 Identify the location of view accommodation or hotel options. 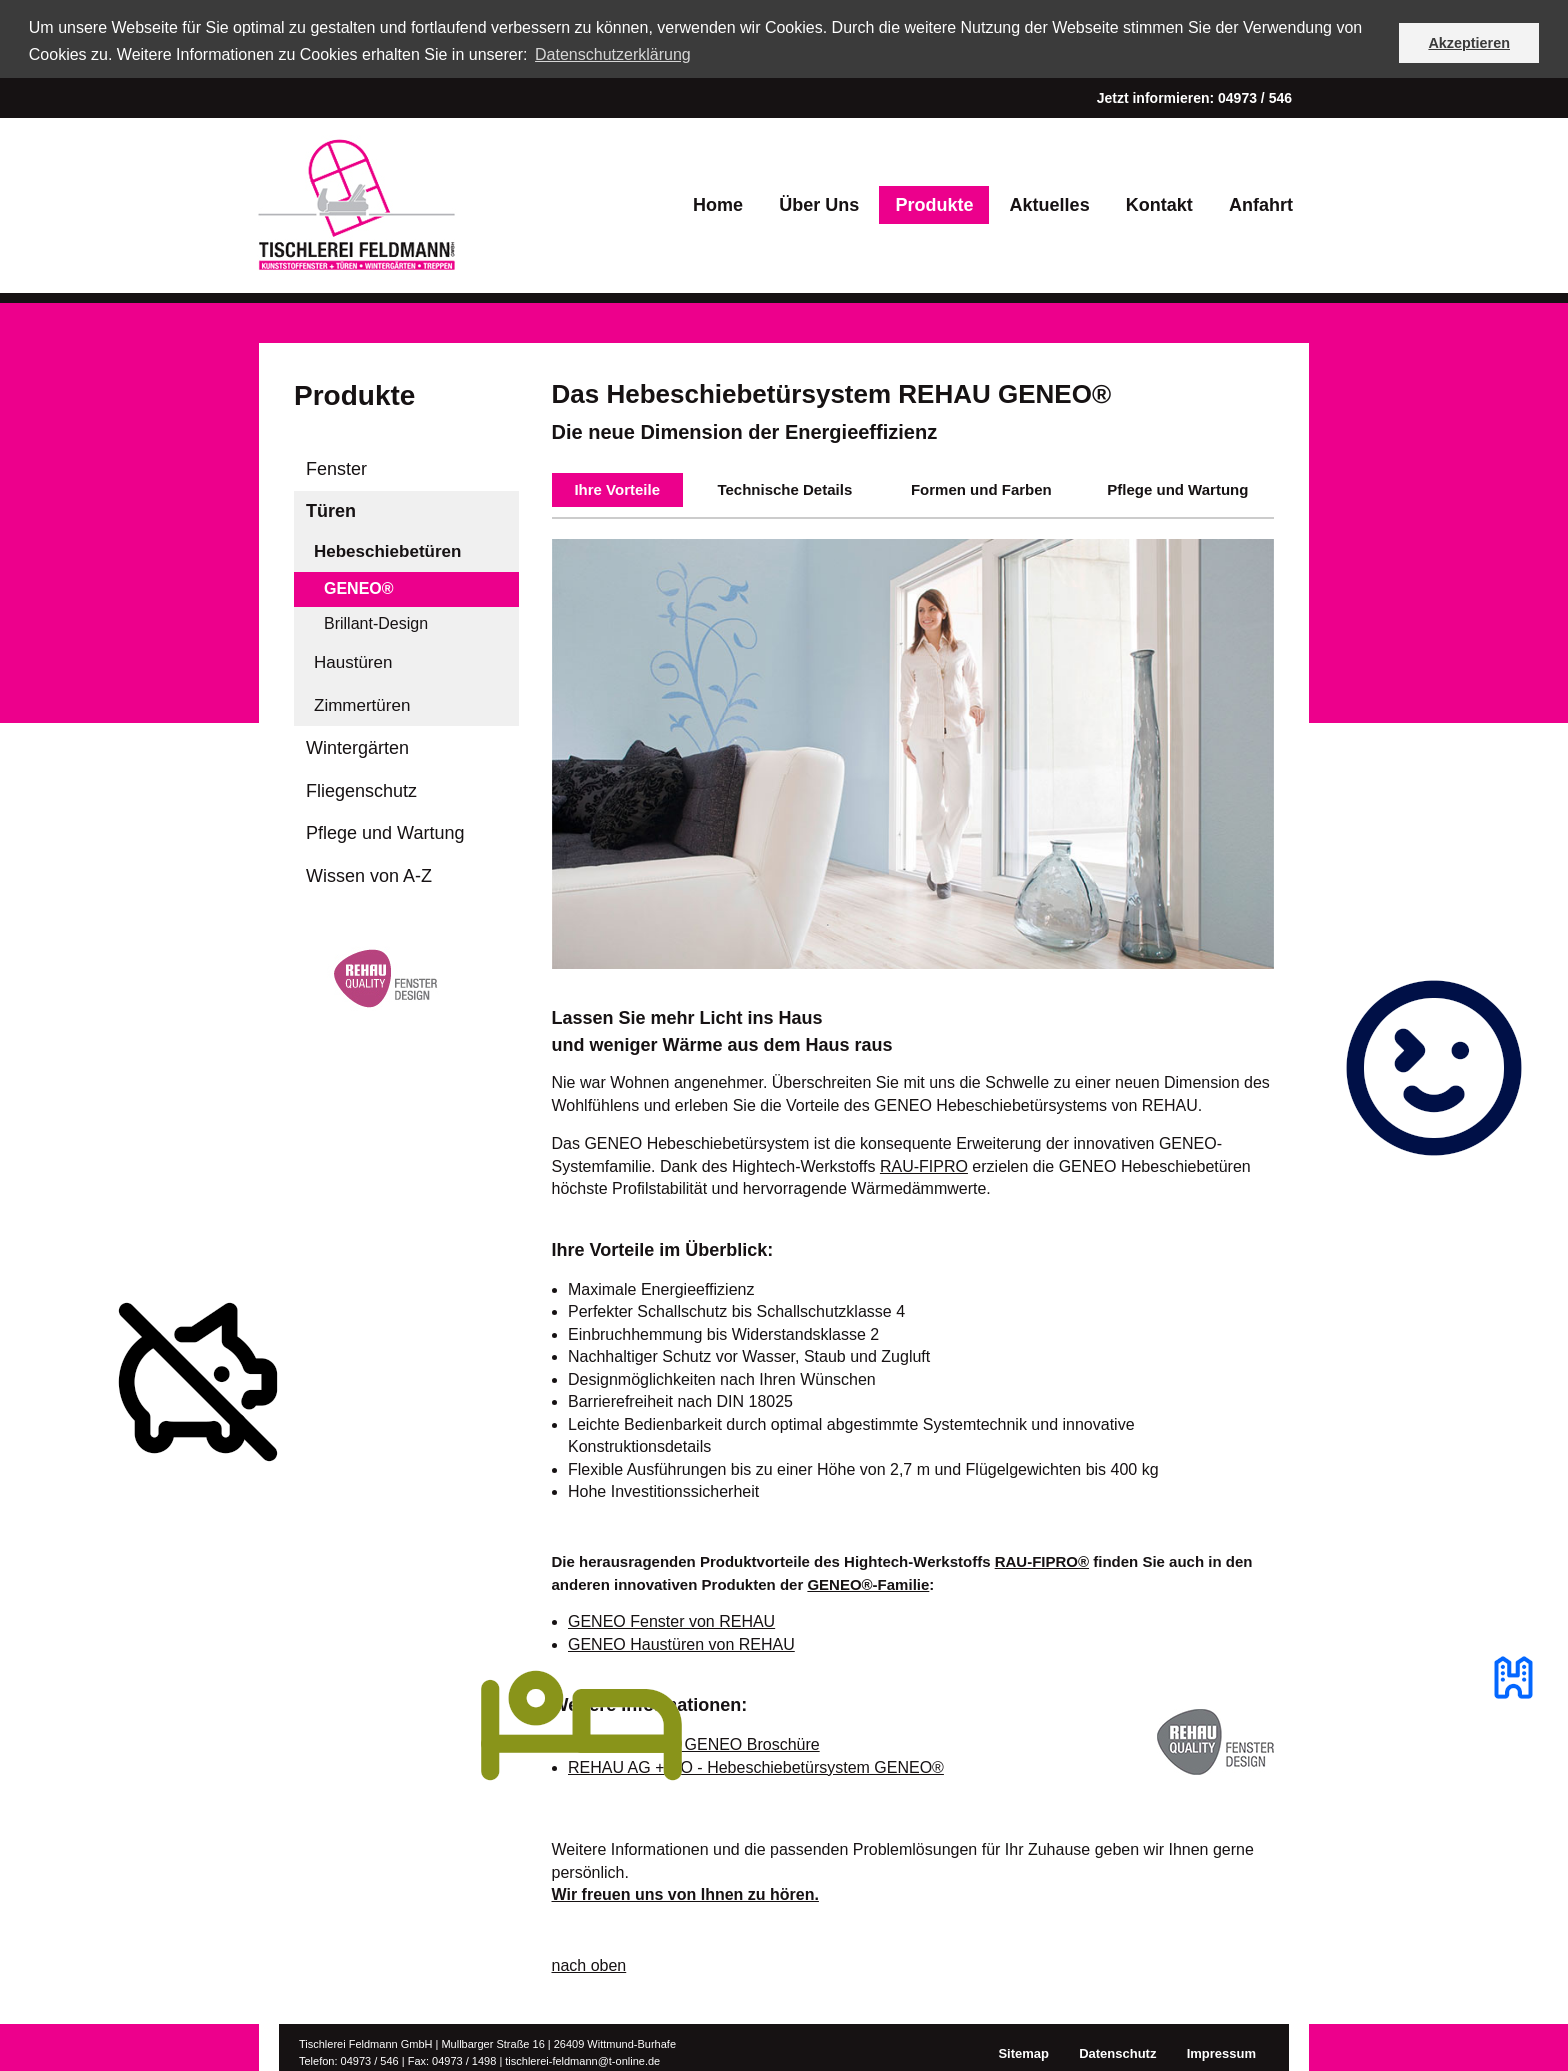
(581, 1725).